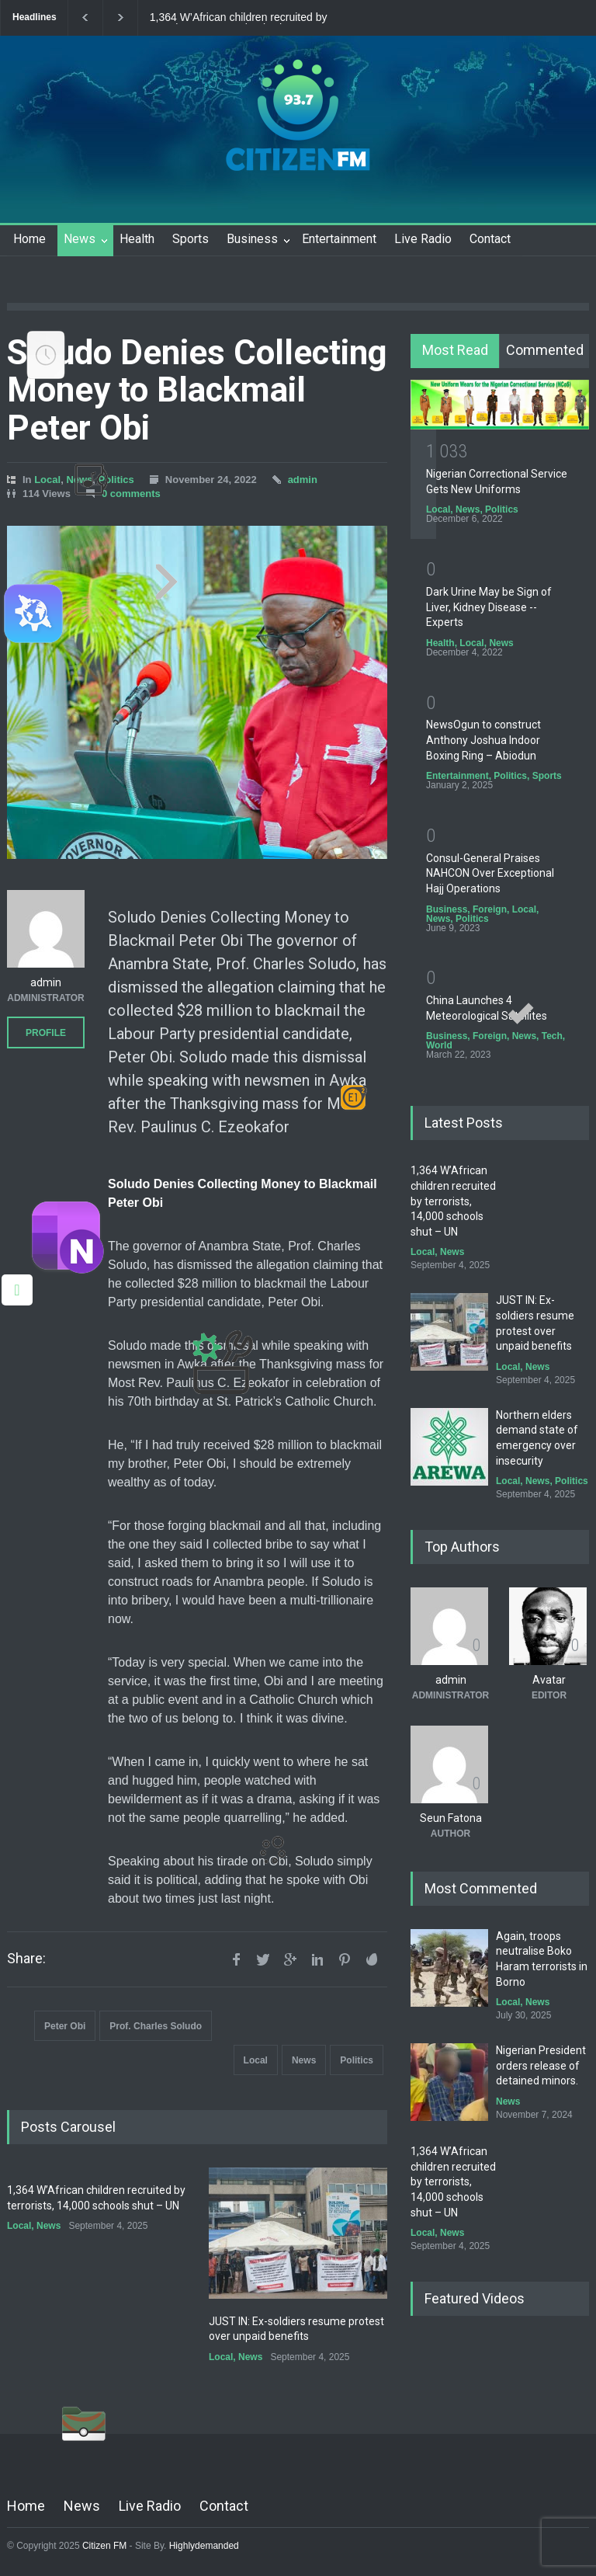 Image resolution: width=596 pixels, height=2576 pixels. I want to click on open elisa music player, so click(90, 479).